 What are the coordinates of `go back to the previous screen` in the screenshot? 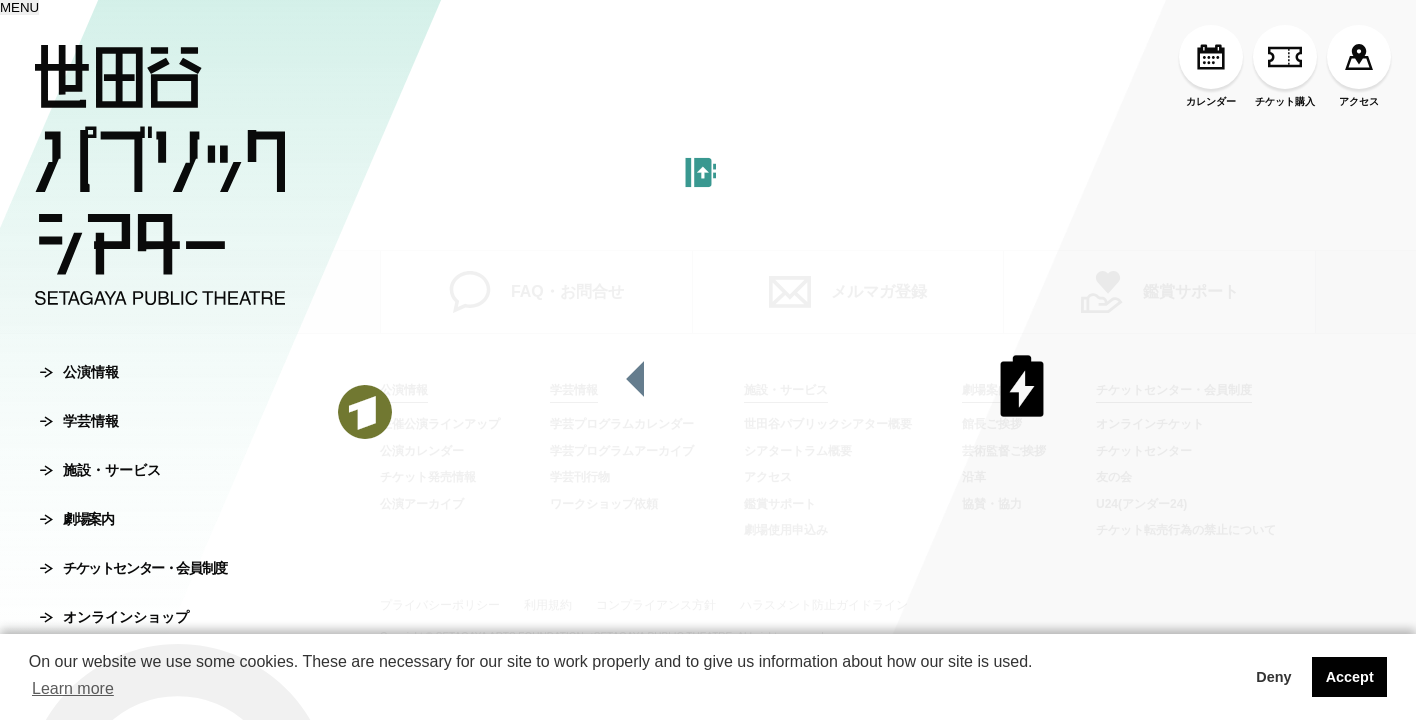 It's located at (638, 379).